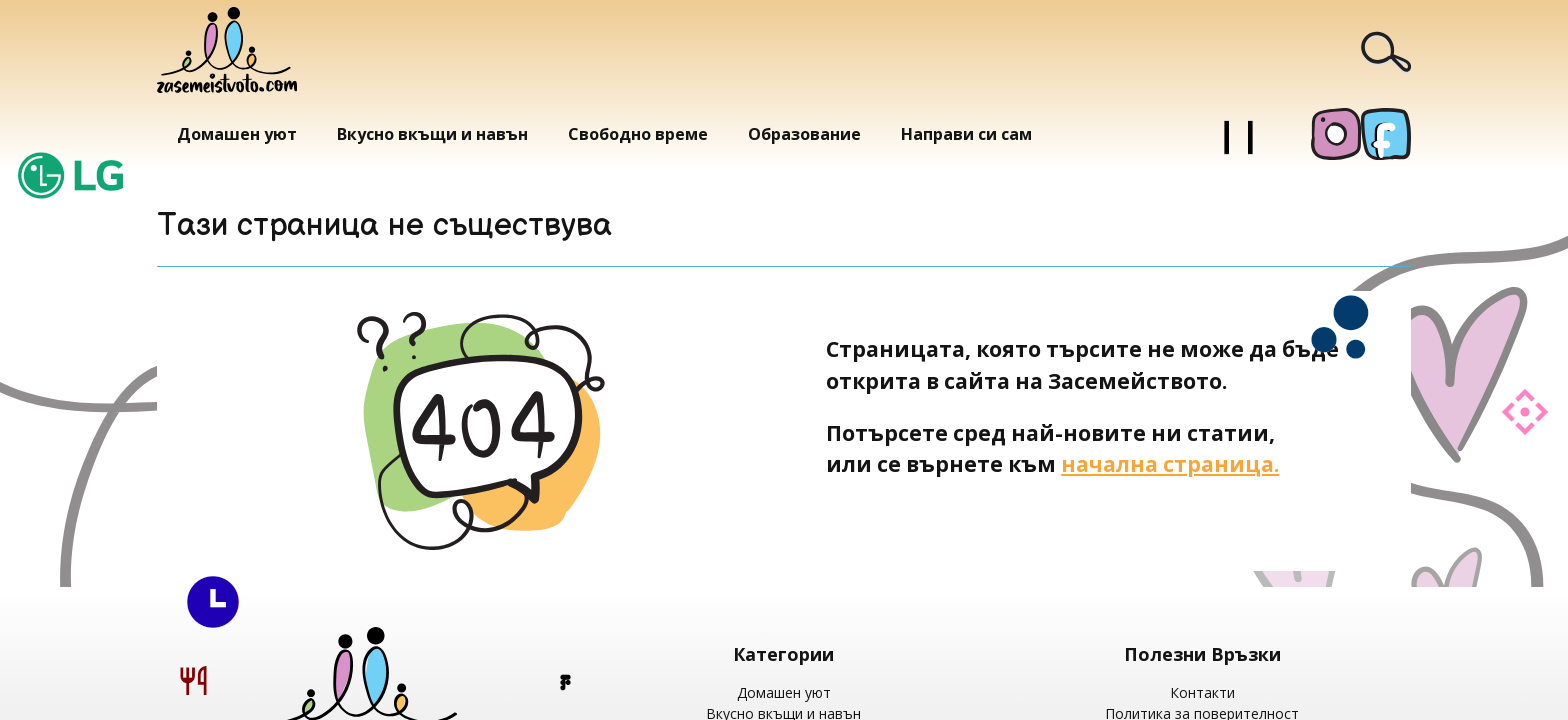  Describe the element at coordinates (1343, 327) in the screenshot. I see `view bubble chart data visualization` at that location.